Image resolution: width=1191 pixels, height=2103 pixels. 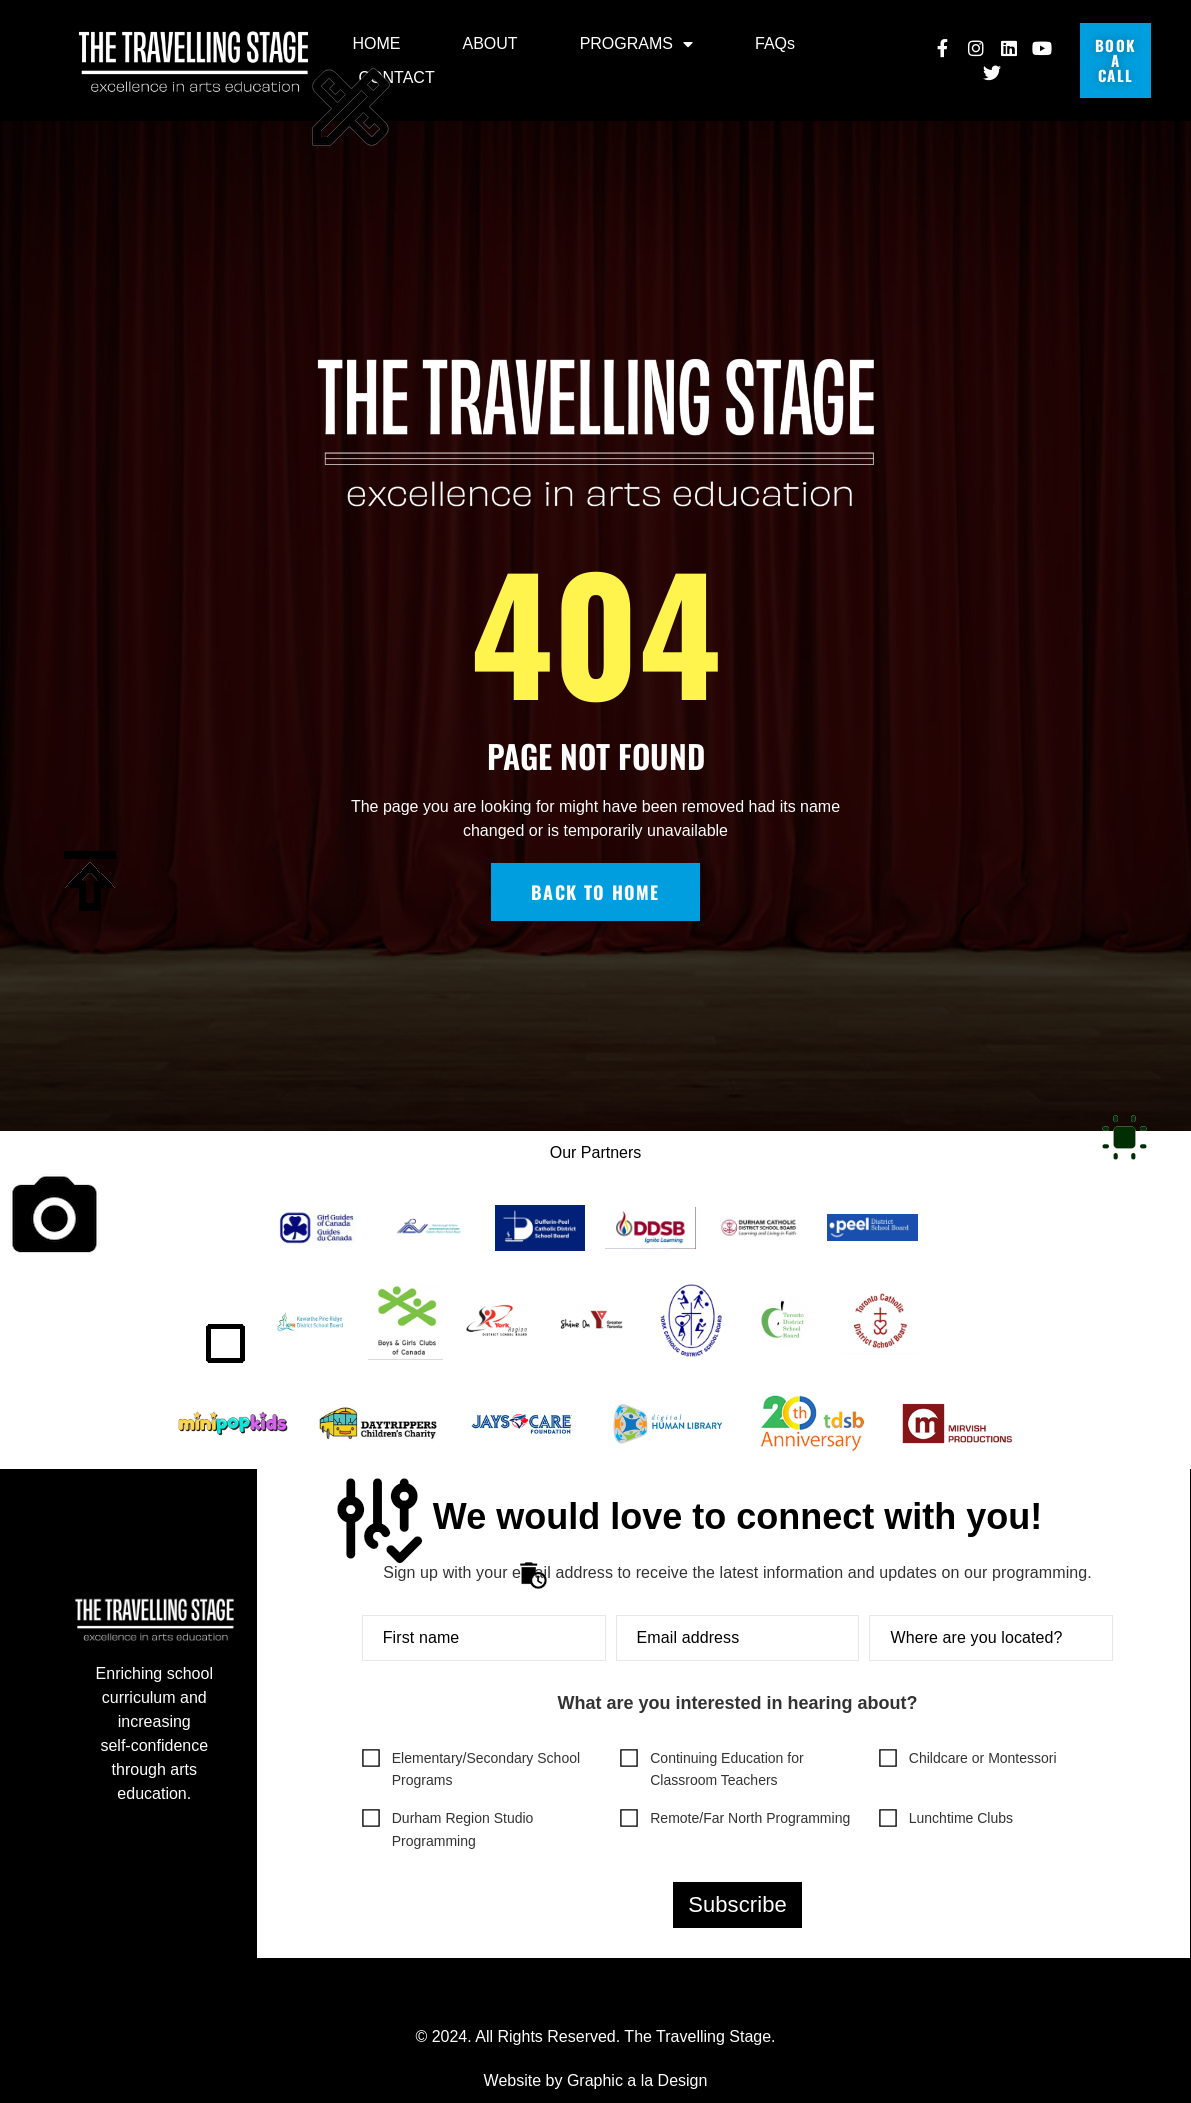 I want to click on crop image to square aspect ratio, so click(x=225, y=1343).